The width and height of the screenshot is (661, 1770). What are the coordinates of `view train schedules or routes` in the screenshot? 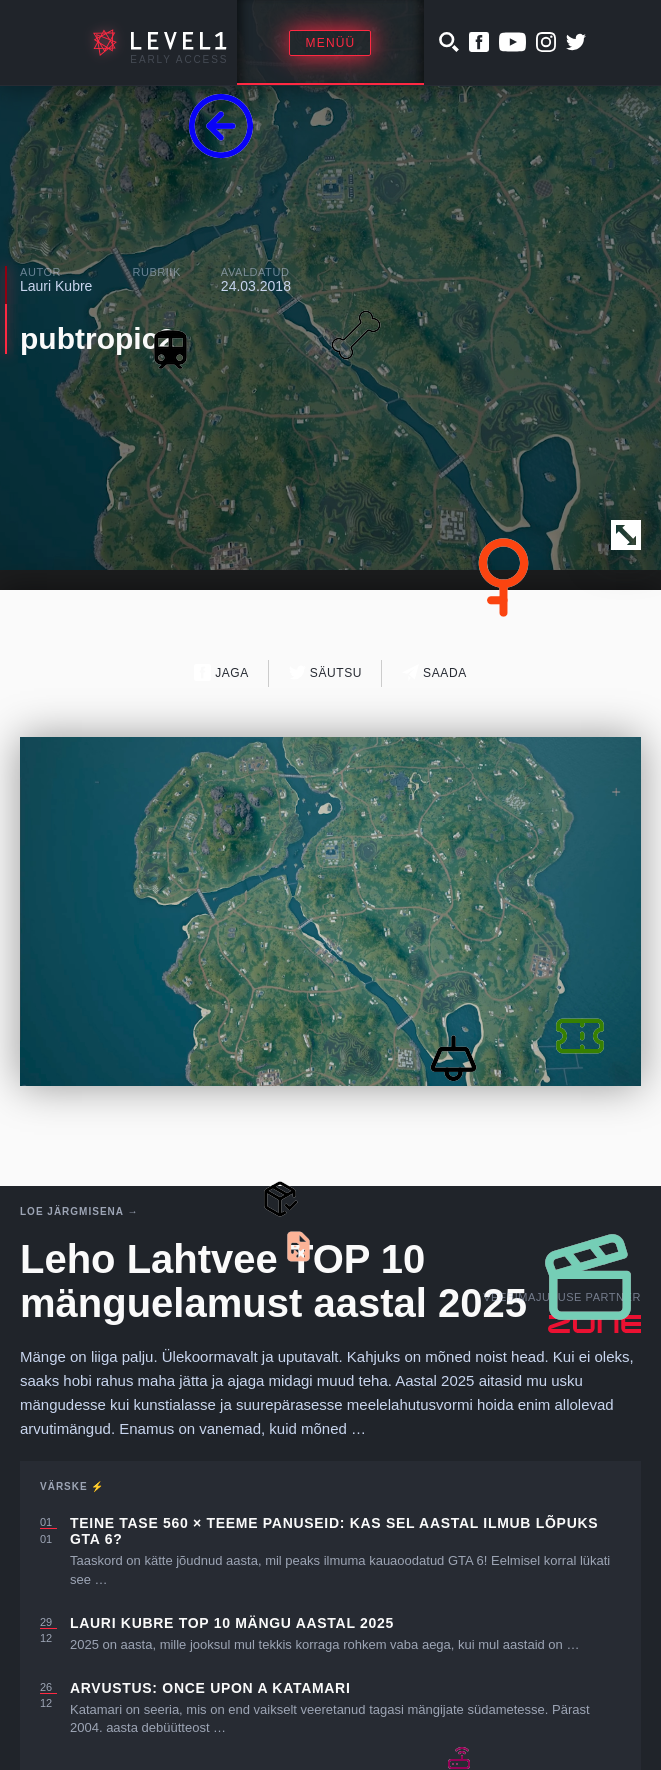 It's located at (170, 350).